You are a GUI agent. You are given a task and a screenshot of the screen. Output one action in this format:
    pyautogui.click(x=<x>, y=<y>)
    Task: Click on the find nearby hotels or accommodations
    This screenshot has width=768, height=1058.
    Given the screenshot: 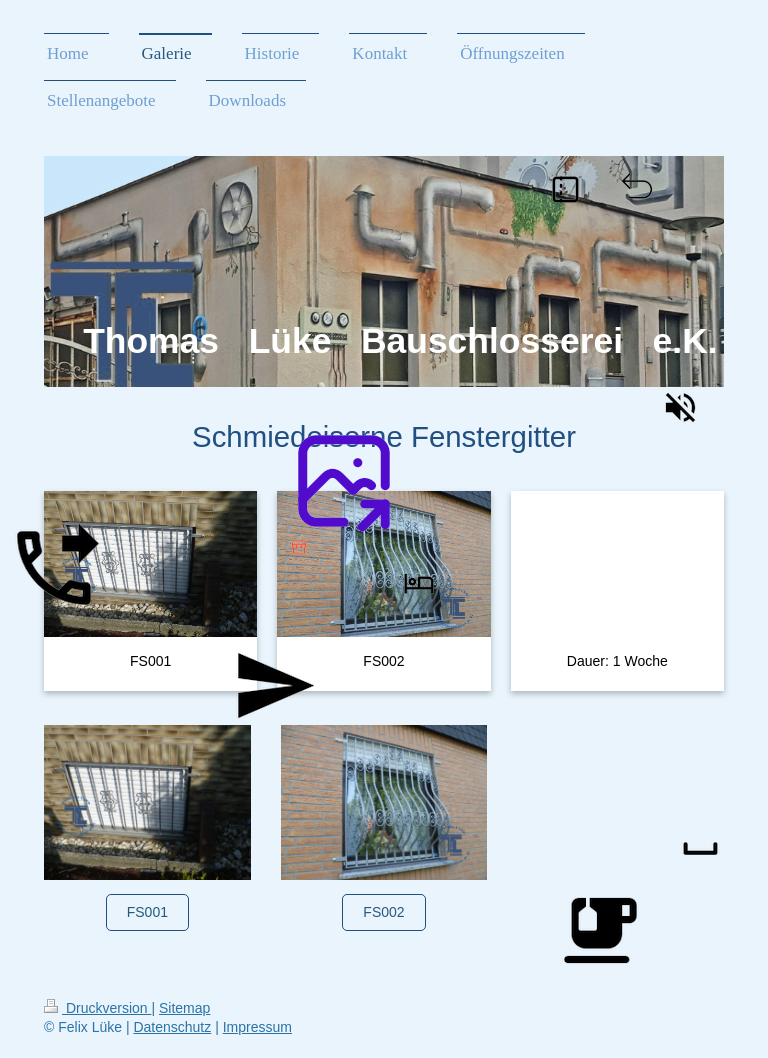 What is the action you would take?
    pyautogui.click(x=419, y=583)
    